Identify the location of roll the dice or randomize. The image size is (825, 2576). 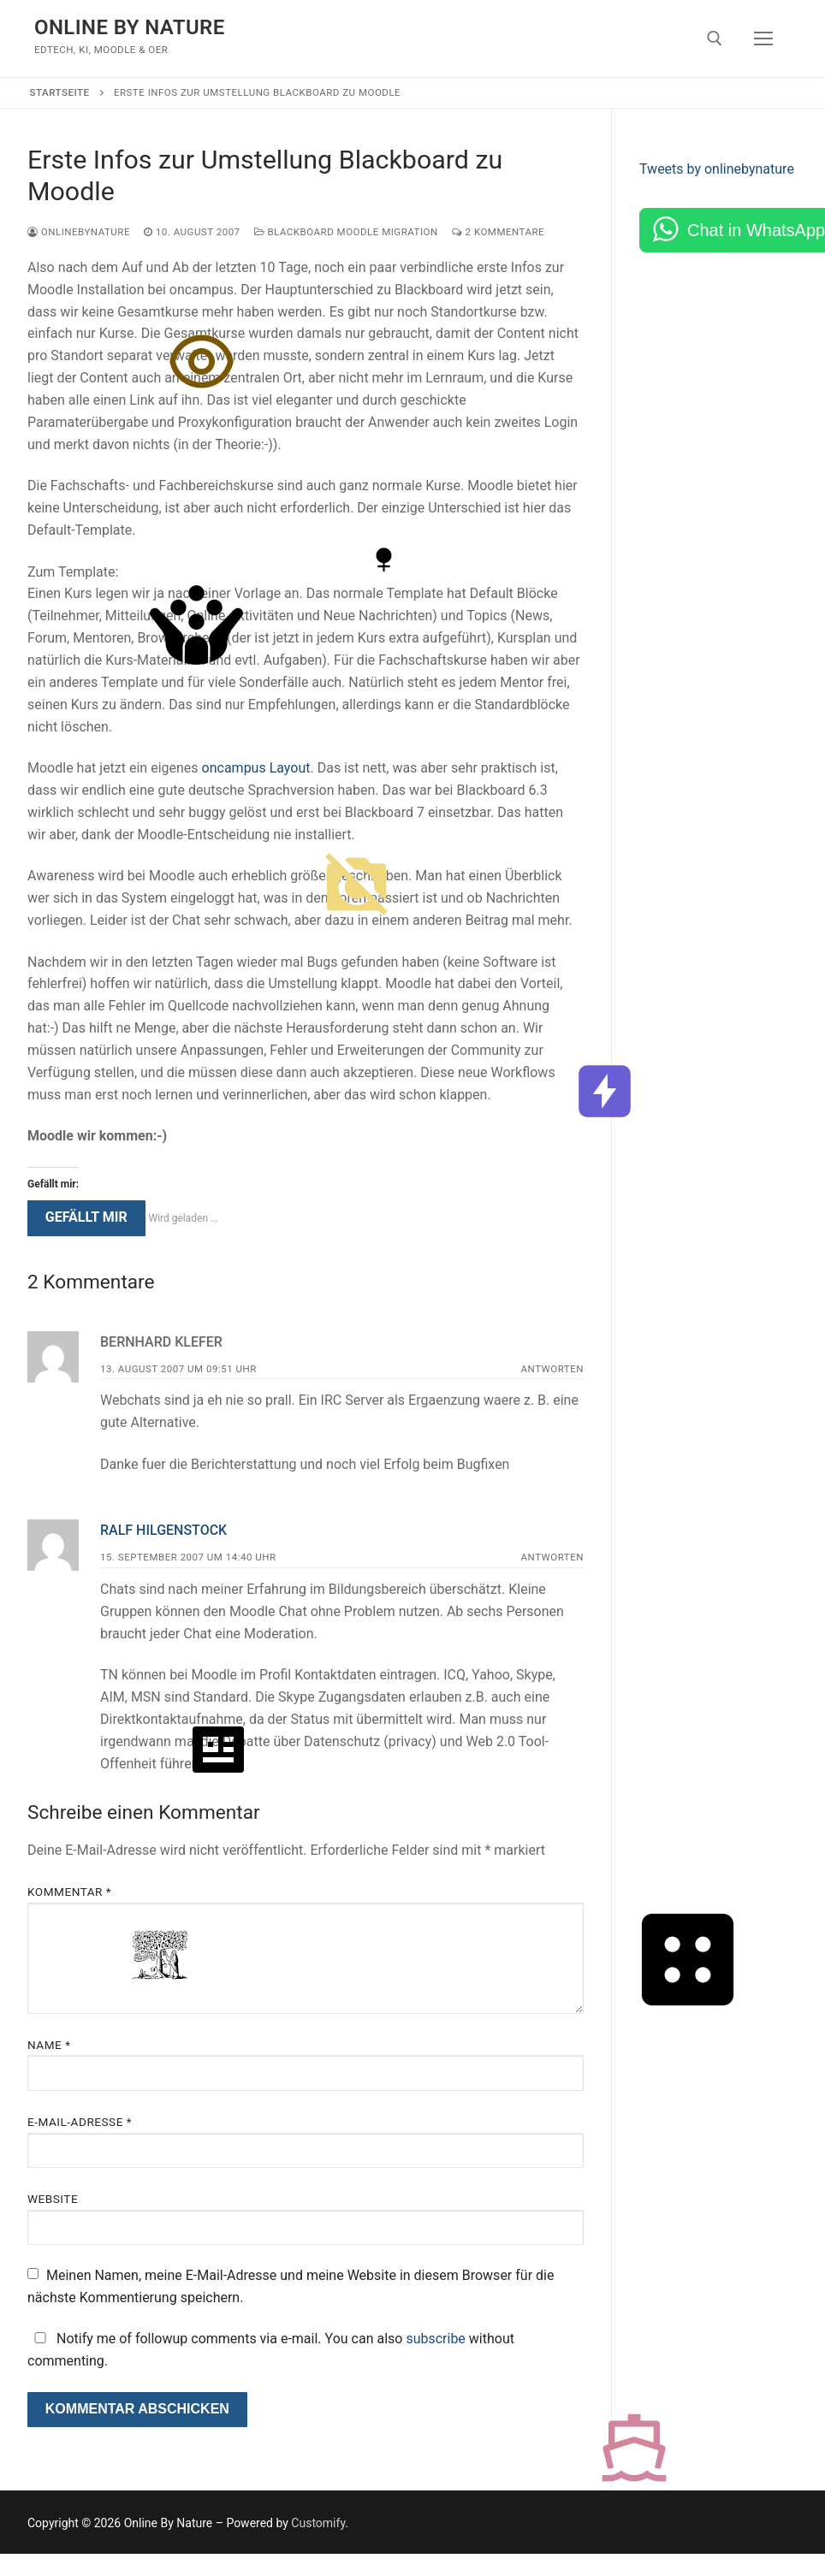
(687, 1959).